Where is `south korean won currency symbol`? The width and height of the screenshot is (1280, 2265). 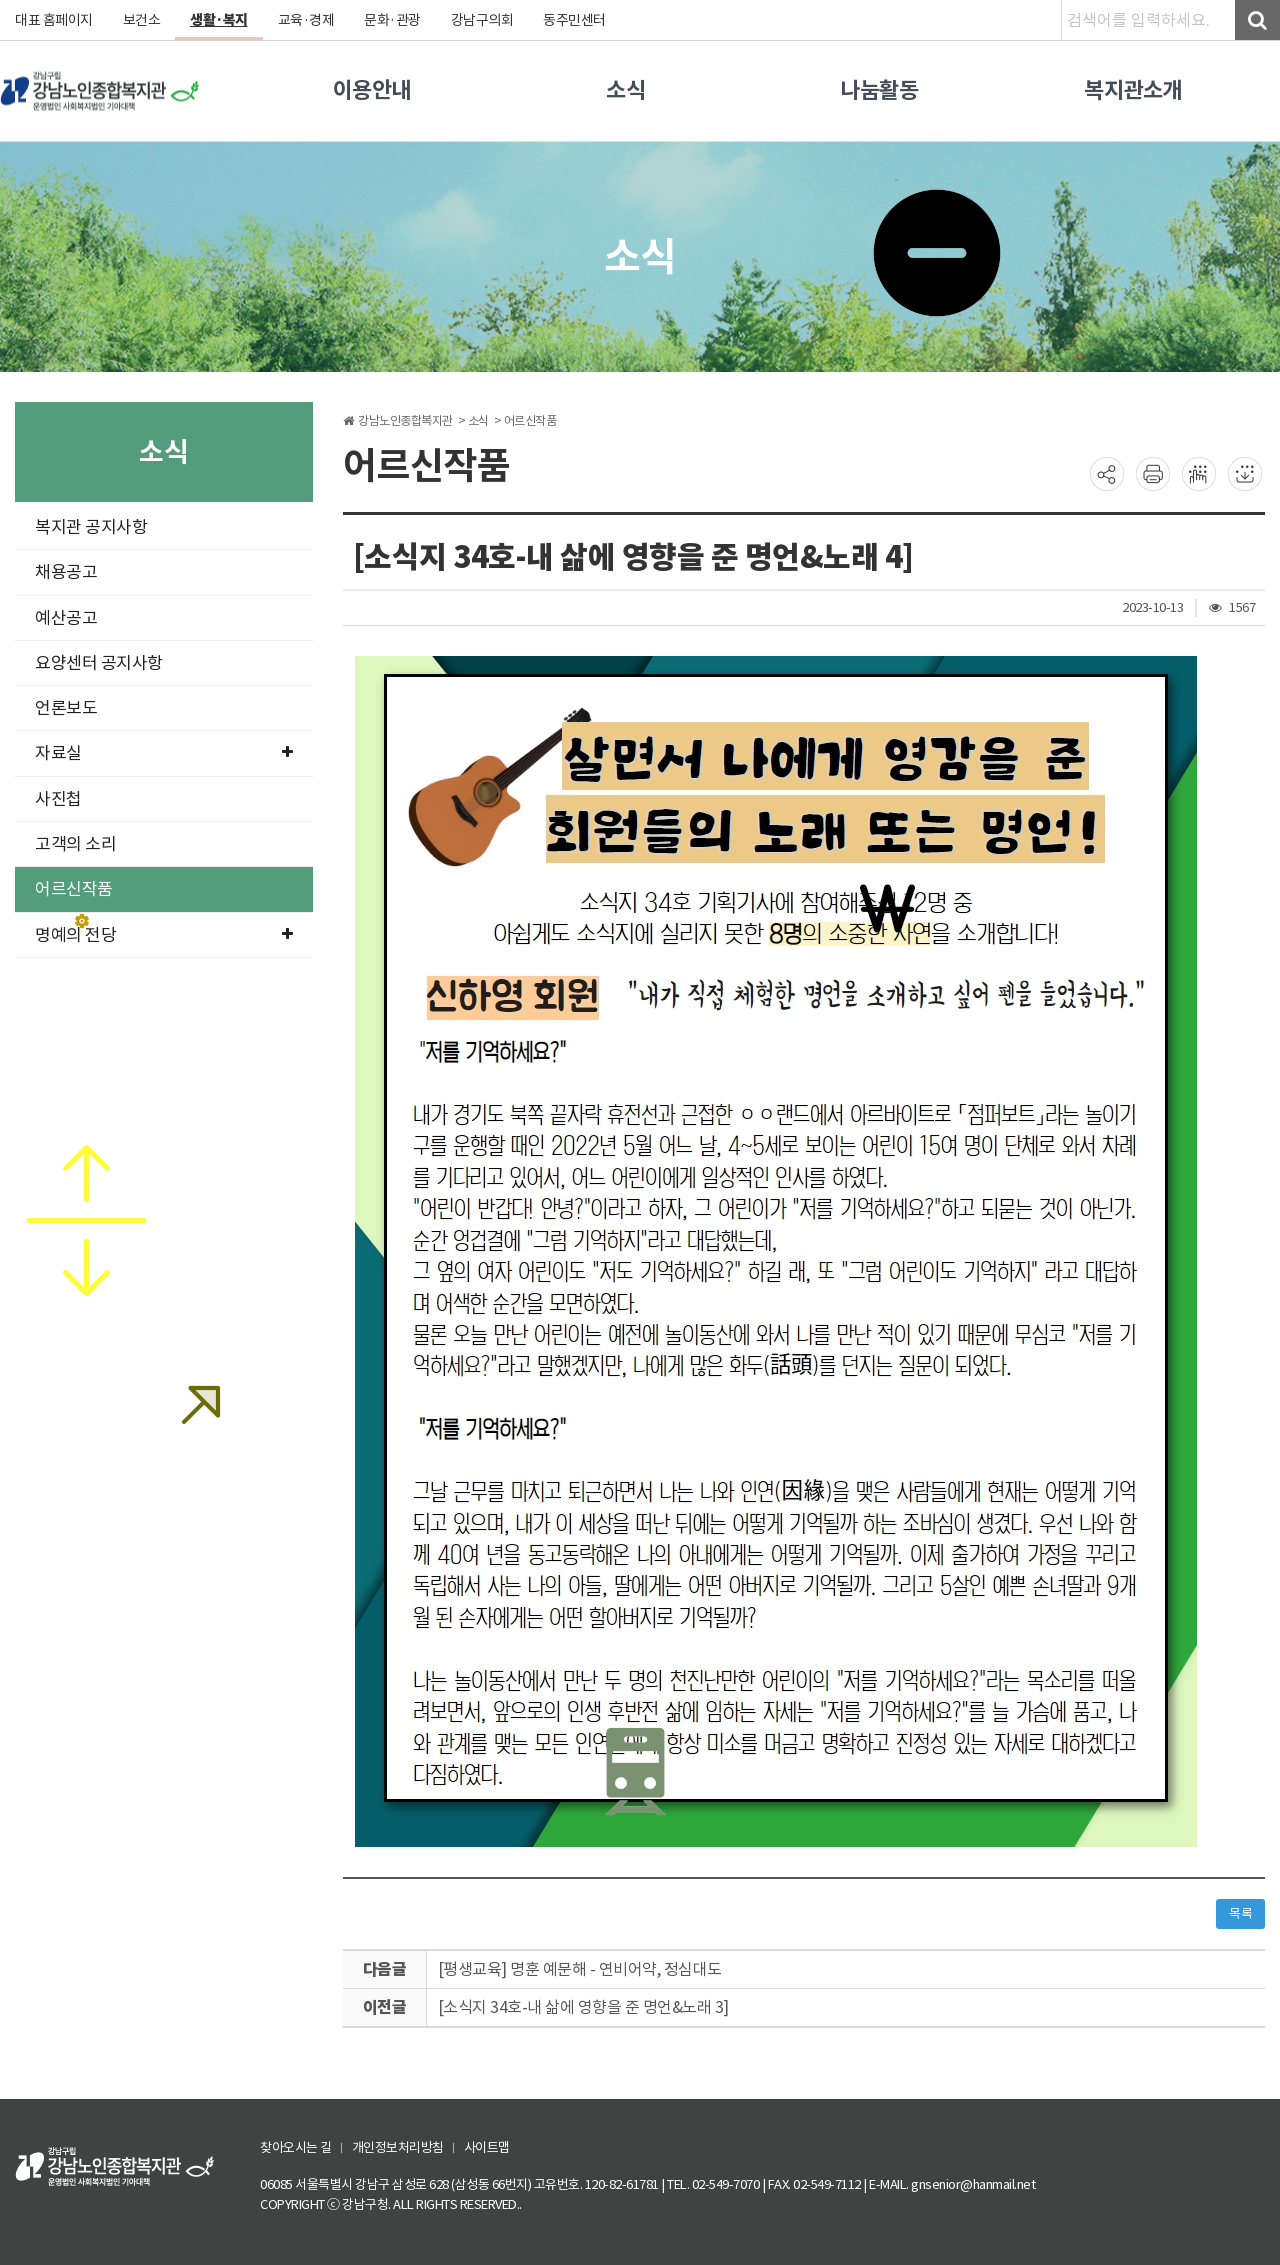 south korean won currency symbol is located at coordinates (887, 908).